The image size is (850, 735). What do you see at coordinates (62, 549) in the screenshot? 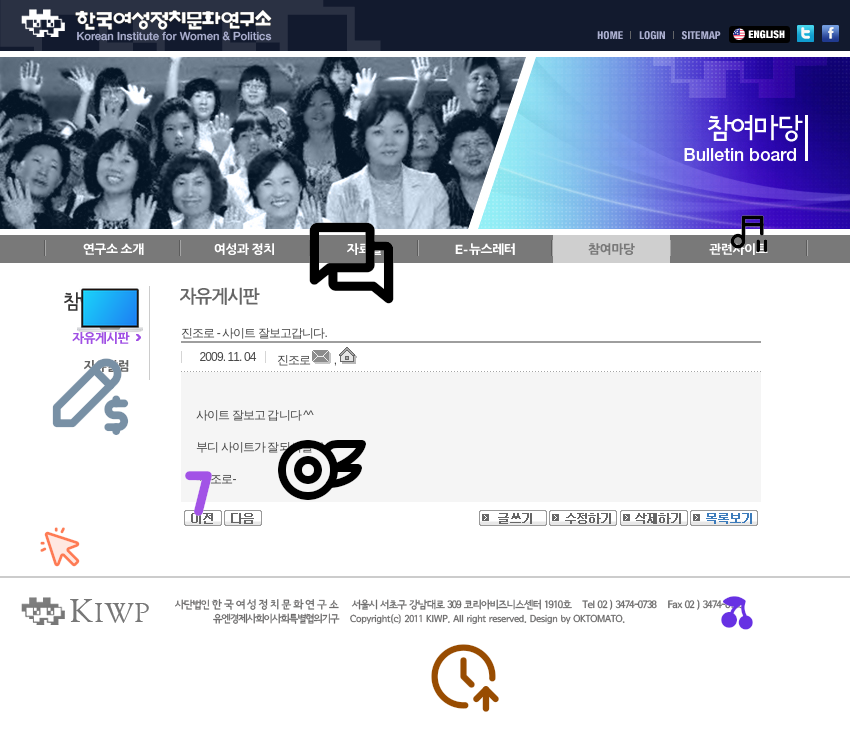
I see `click or tap to interact` at bounding box center [62, 549].